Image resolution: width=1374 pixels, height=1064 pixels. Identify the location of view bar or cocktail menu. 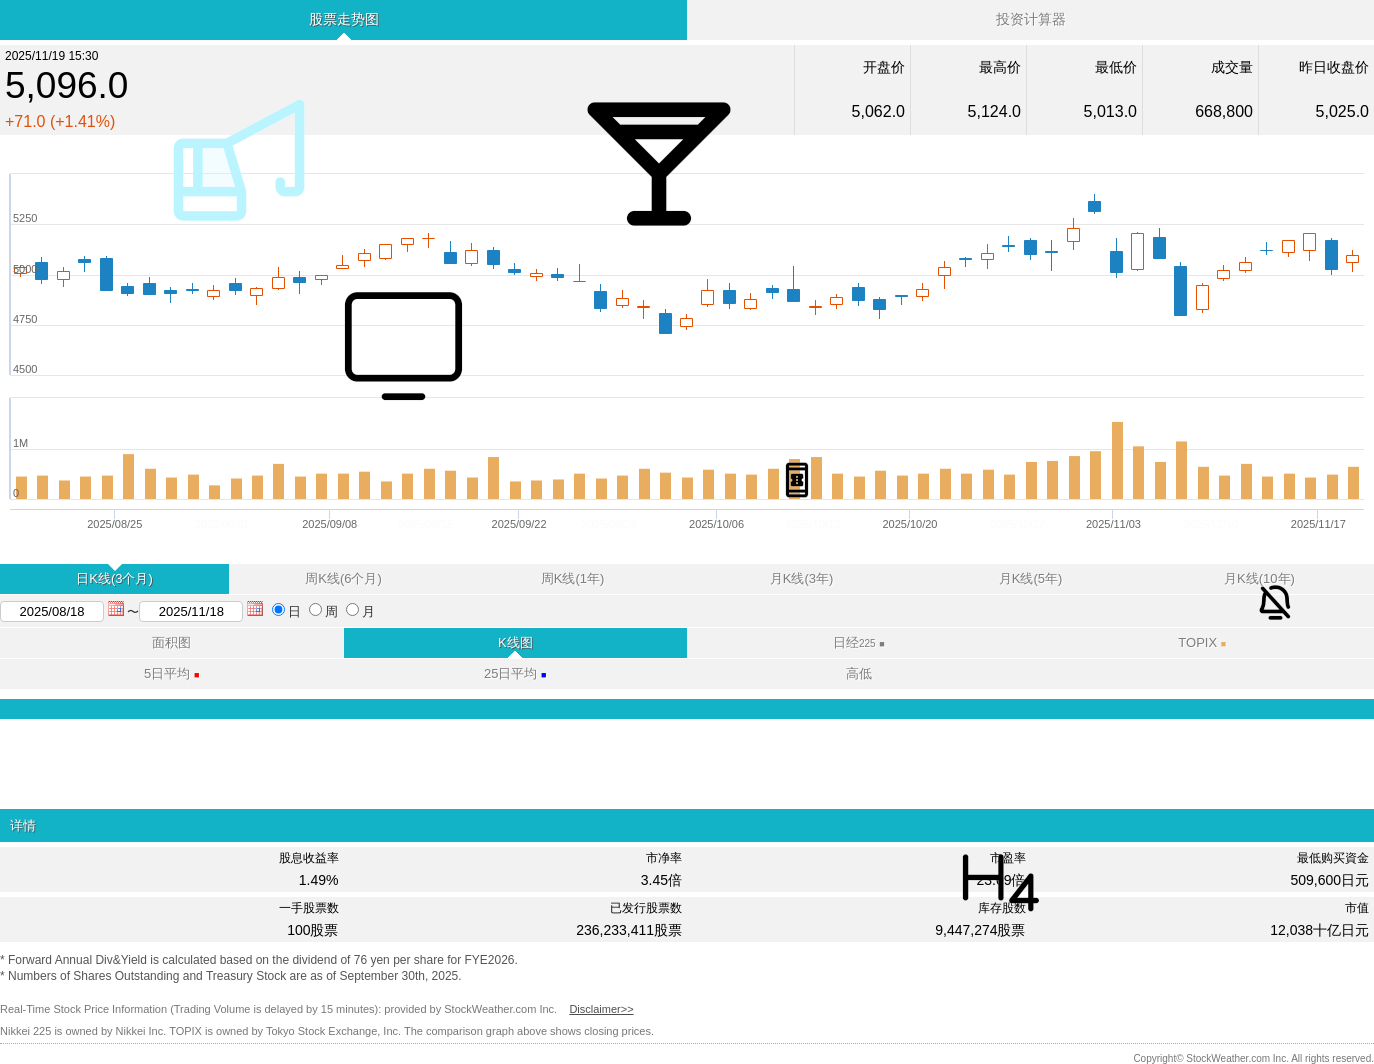
(659, 164).